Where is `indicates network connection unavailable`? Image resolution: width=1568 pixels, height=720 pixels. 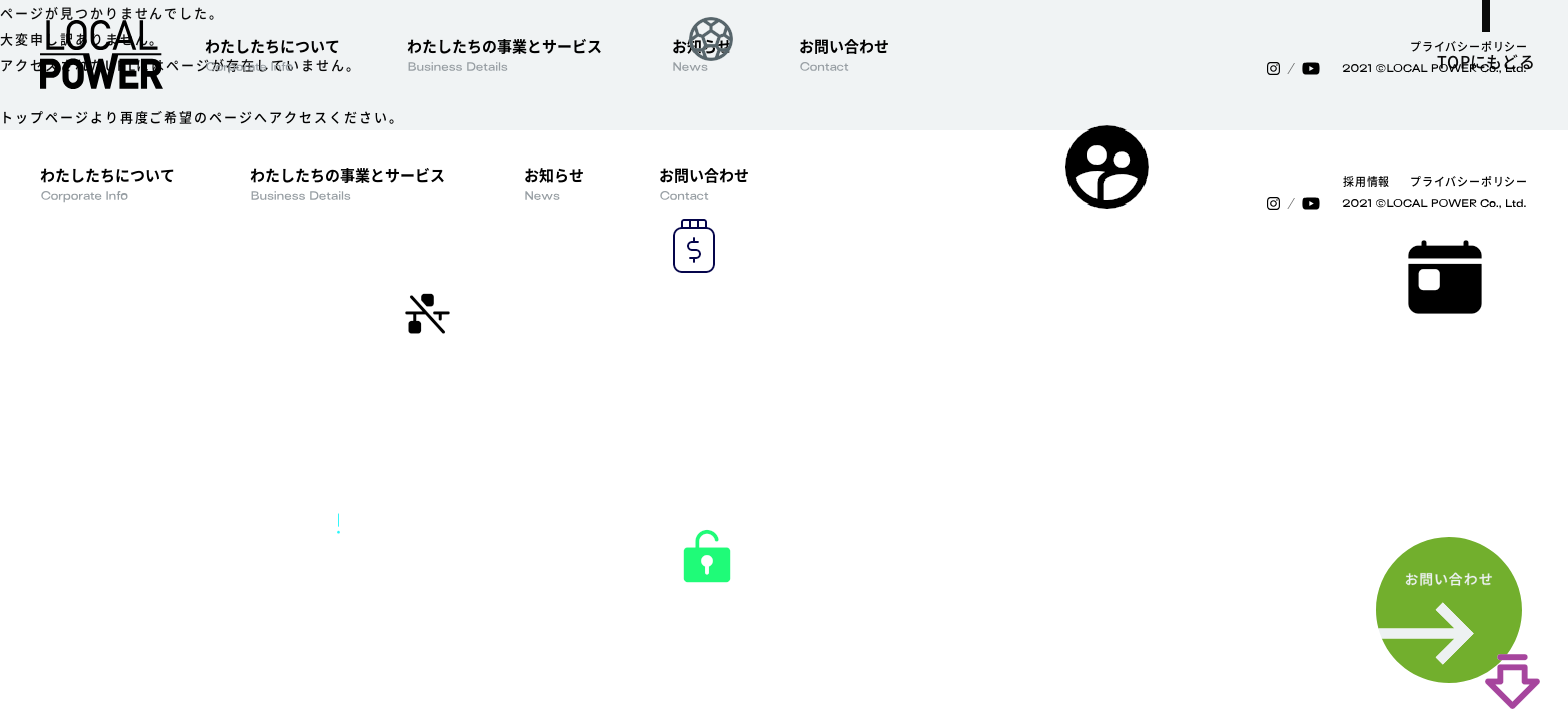
indicates network connection unavailable is located at coordinates (427, 314).